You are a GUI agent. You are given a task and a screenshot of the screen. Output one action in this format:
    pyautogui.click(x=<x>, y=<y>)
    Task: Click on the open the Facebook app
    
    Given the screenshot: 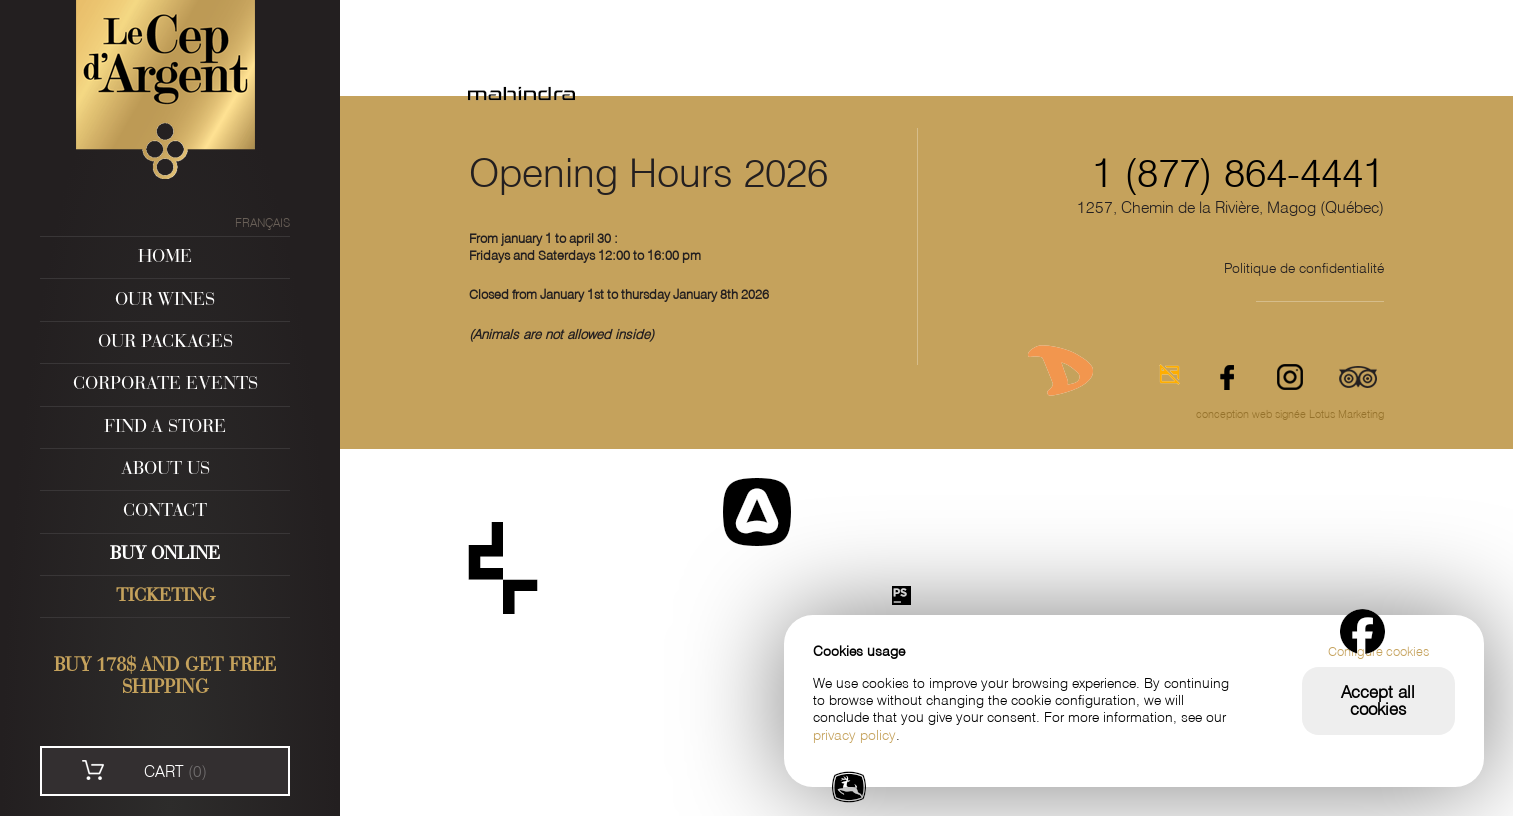 What is the action you would take?
    pyautogui.click(x=1362, y=631)
    